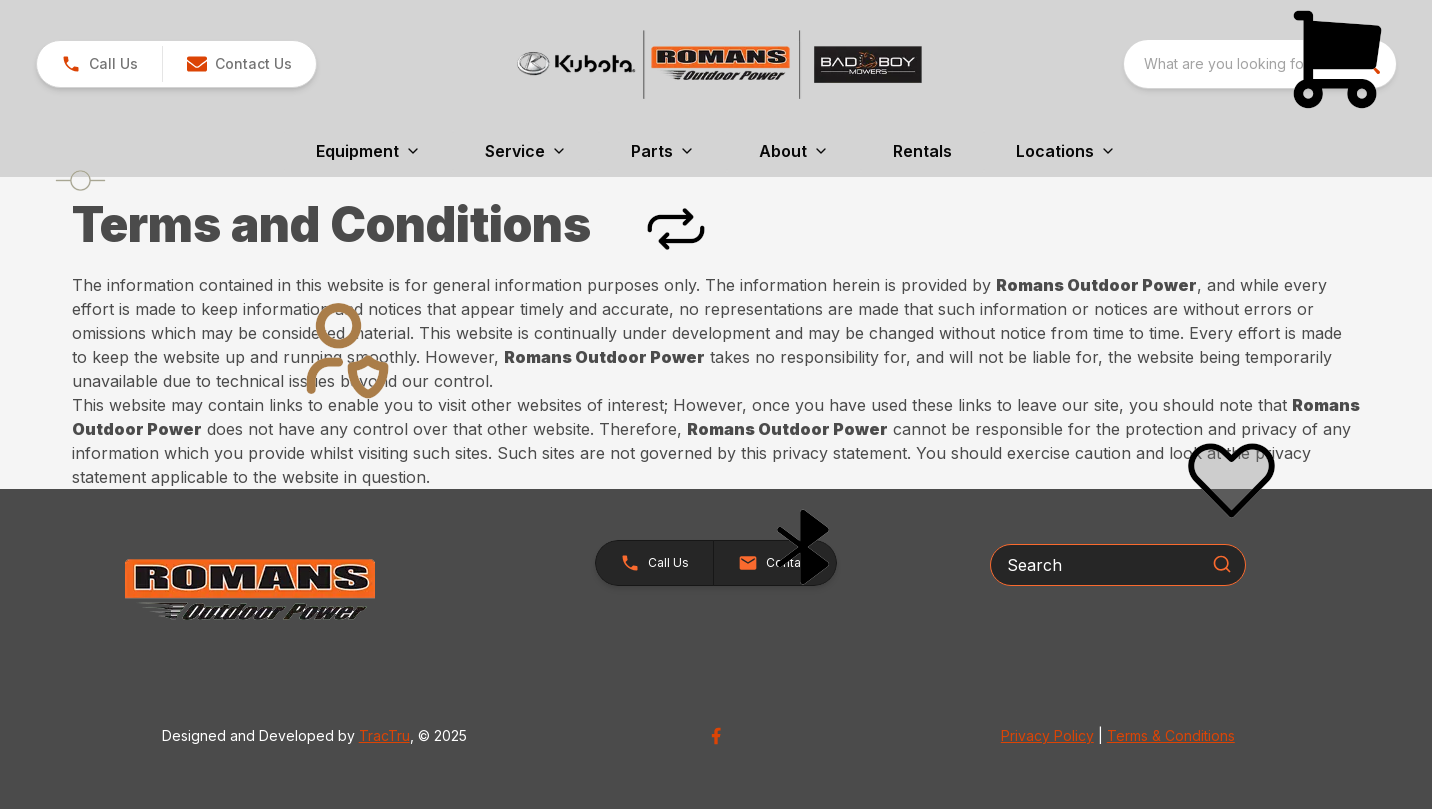  What do you see at coordinates (1231, 477) in the screenshot?
I see `add to favorites` at bounding box center [1231, 477].